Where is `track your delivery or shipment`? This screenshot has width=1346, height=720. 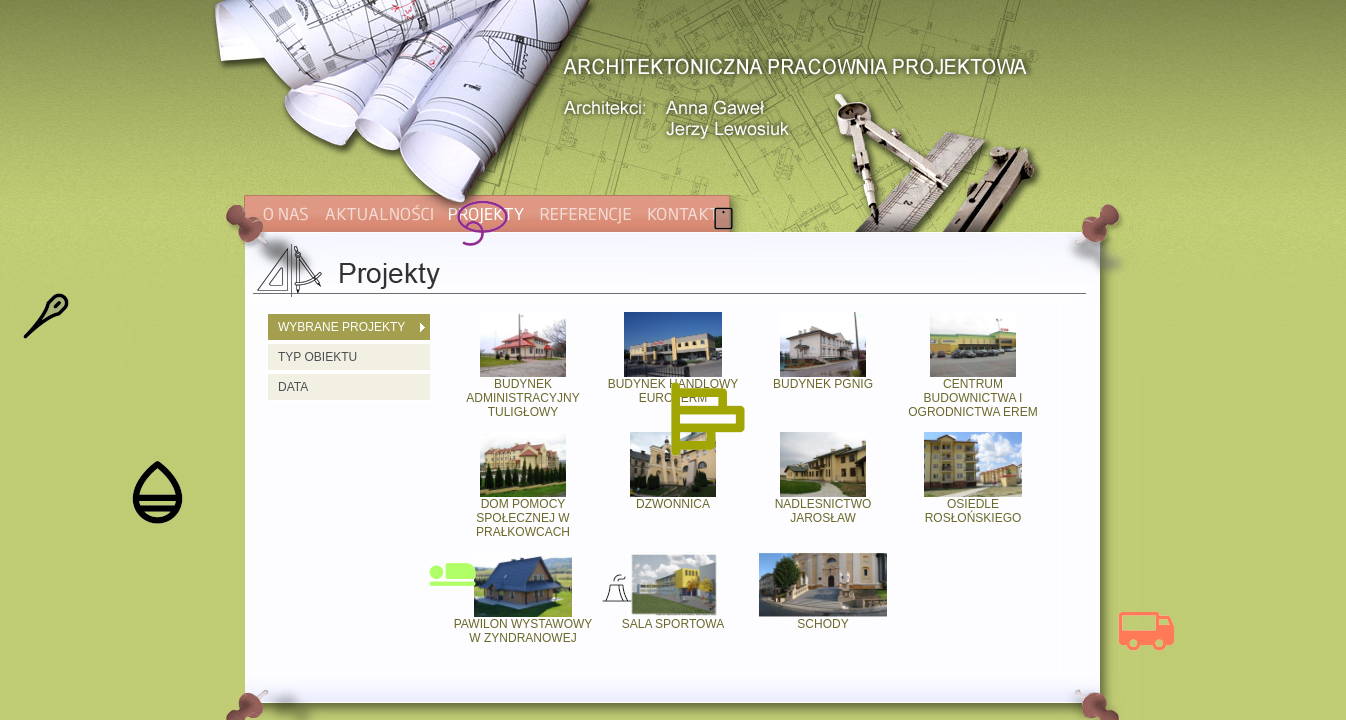 track your delivery or shipment is located at coordinates (1144, 628).